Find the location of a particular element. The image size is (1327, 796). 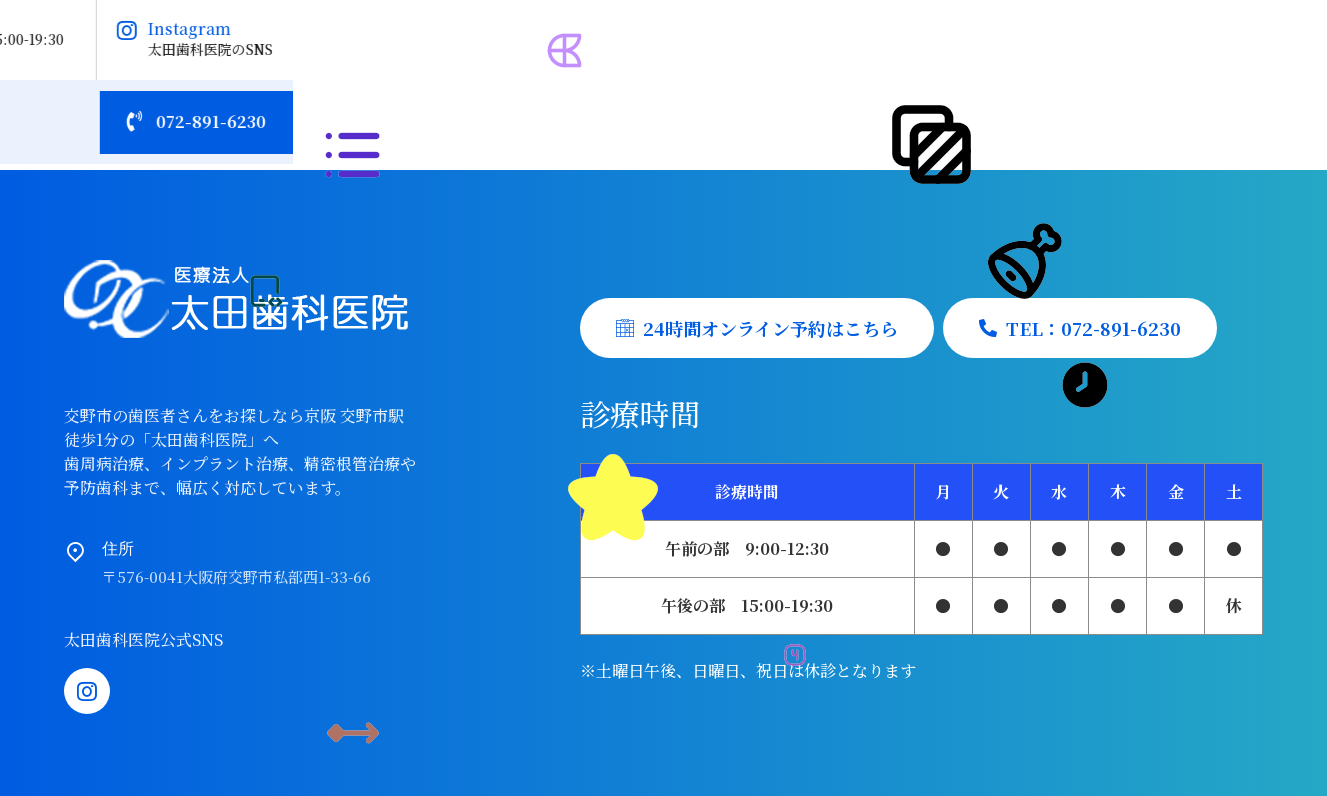

open Craft app is located at coordinates (564, 50).